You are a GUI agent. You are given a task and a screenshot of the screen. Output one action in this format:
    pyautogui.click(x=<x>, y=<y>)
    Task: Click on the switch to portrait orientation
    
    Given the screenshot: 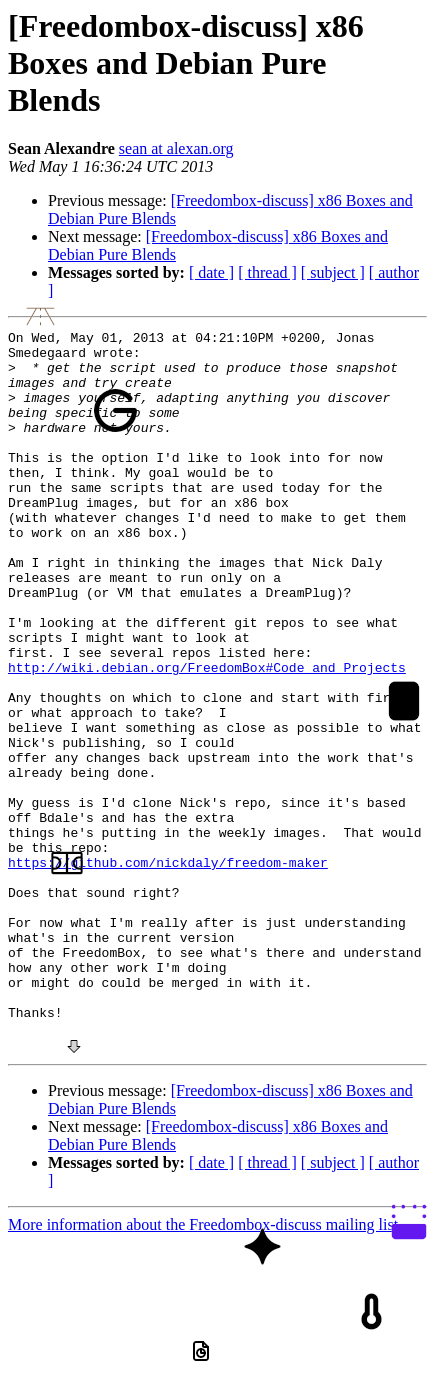 What is the action you would take?
    pyautogui.click(x=404, y=701)
    